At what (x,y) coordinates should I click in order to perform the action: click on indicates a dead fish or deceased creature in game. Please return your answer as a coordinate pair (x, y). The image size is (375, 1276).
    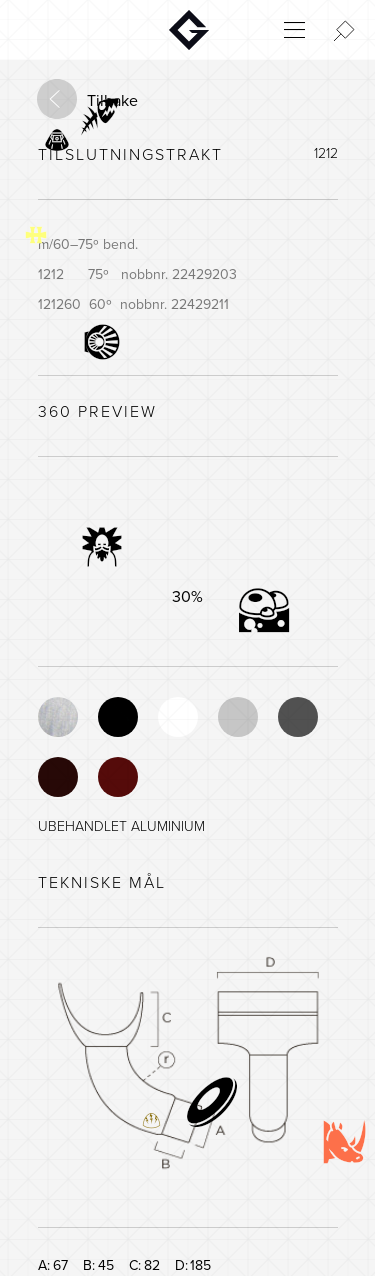
    Looking at the image, I should click on (100, 117).